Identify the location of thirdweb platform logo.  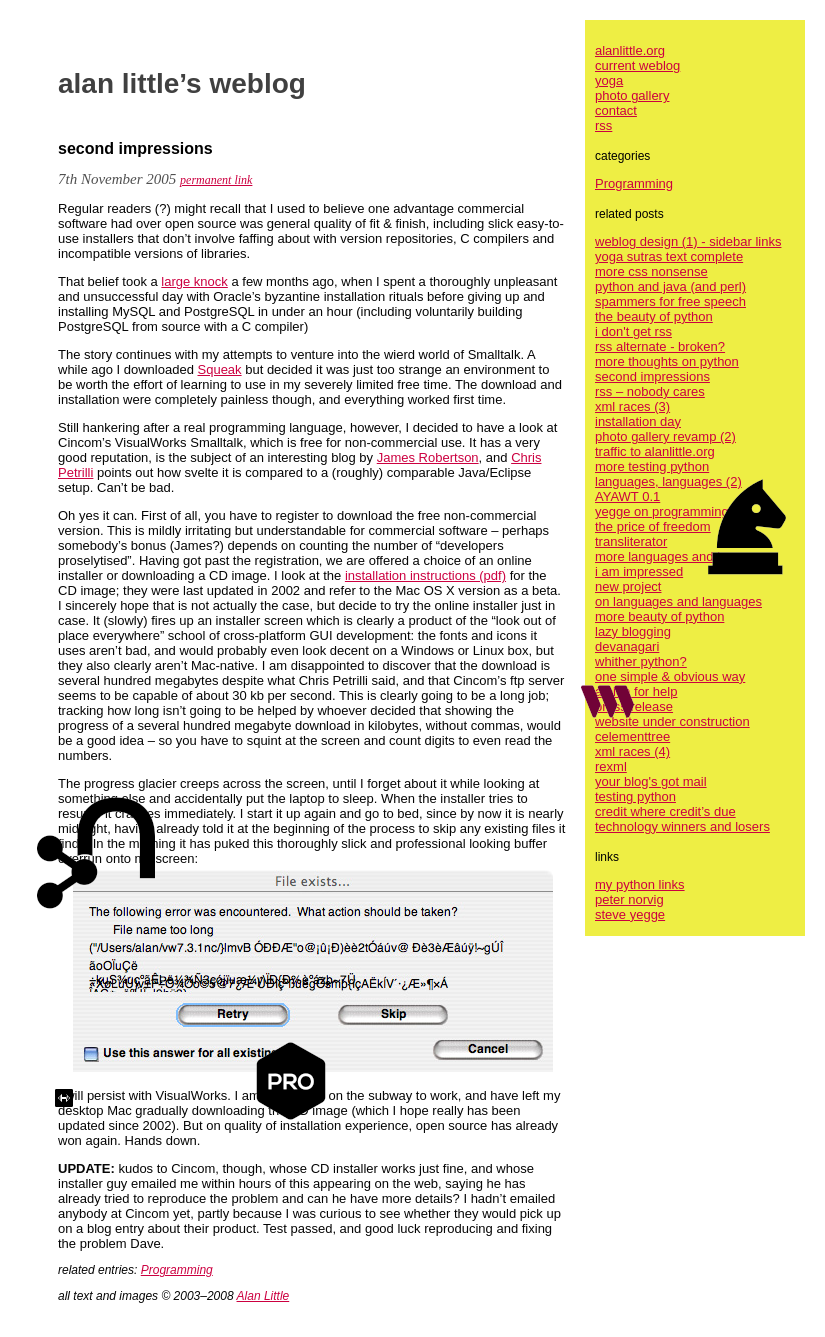
(607, 701).